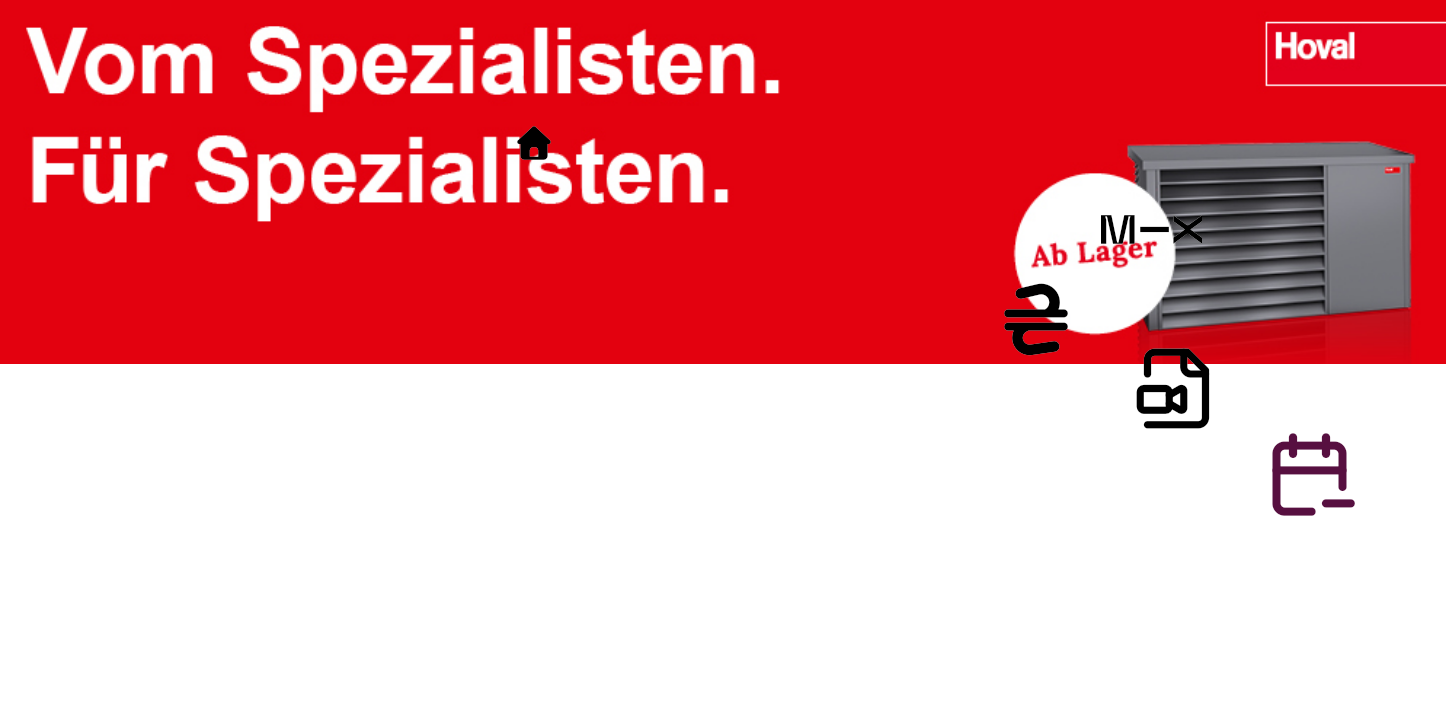  Describe the element at coordinates (1151, 229) in the screenshot. I see `open mixcloud app or website` at that location.